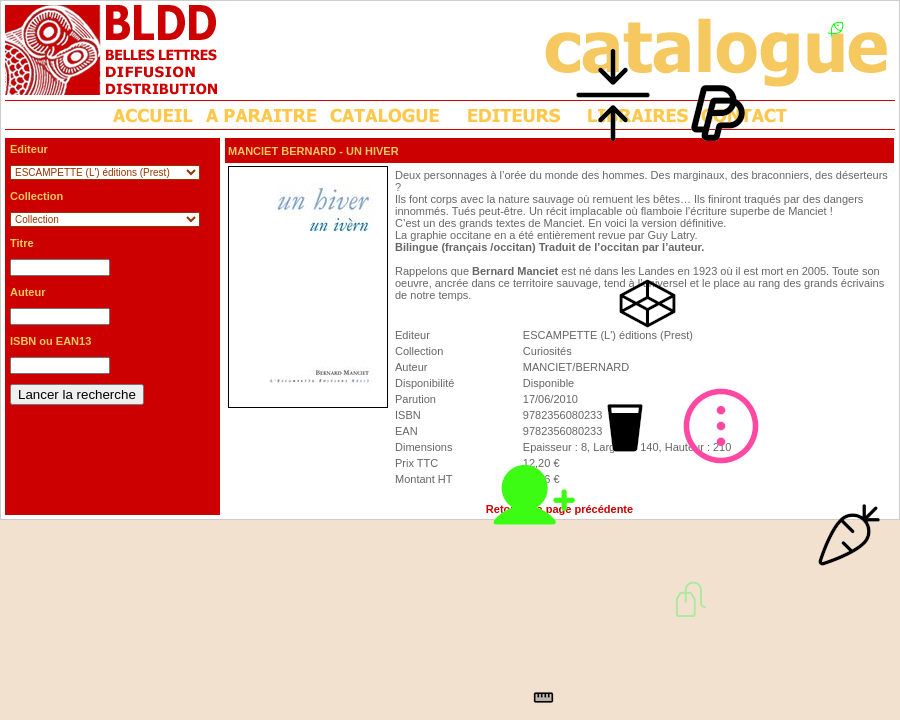  What do you see at coordinates (721, 426) in the screenshot?
I see `open more options menu` at bounding box center [721, 426].